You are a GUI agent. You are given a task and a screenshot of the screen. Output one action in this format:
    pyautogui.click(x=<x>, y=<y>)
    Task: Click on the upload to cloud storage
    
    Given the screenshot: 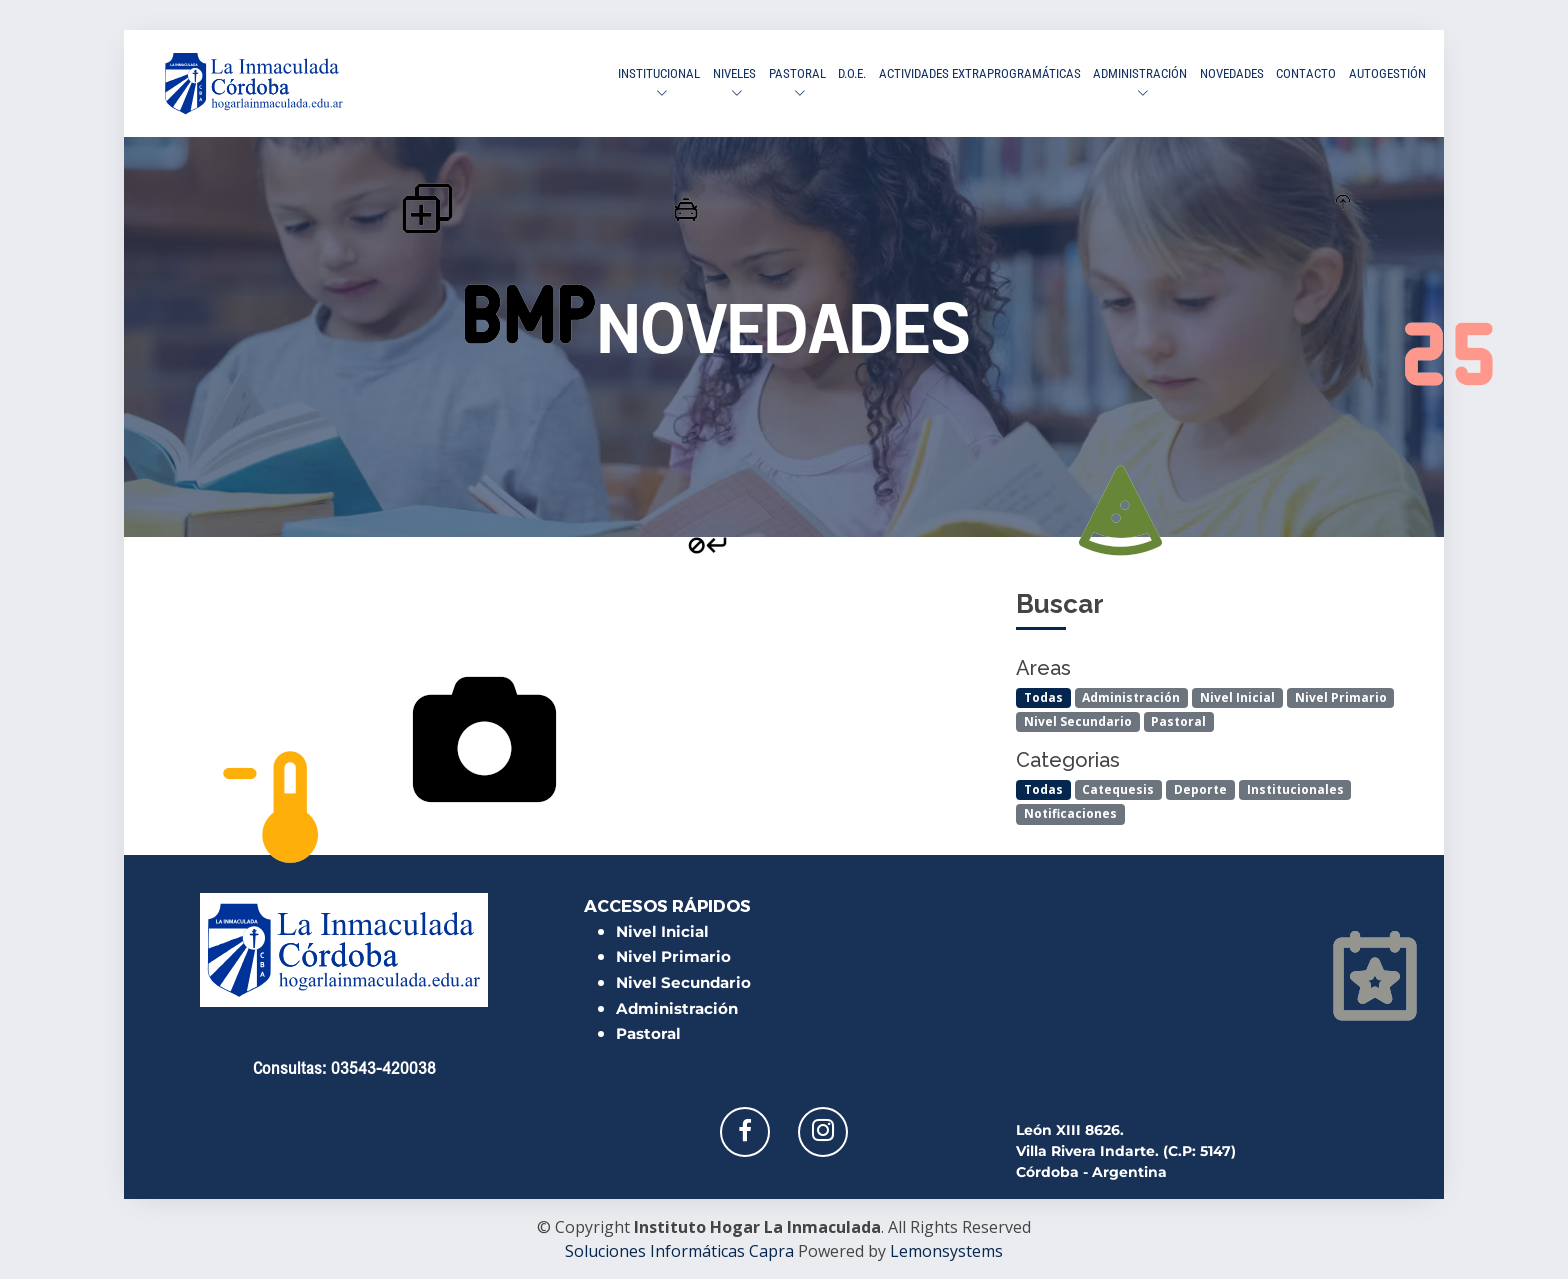 What is the action you would take?
    pyautogui.click(x=1343, y=202)
    